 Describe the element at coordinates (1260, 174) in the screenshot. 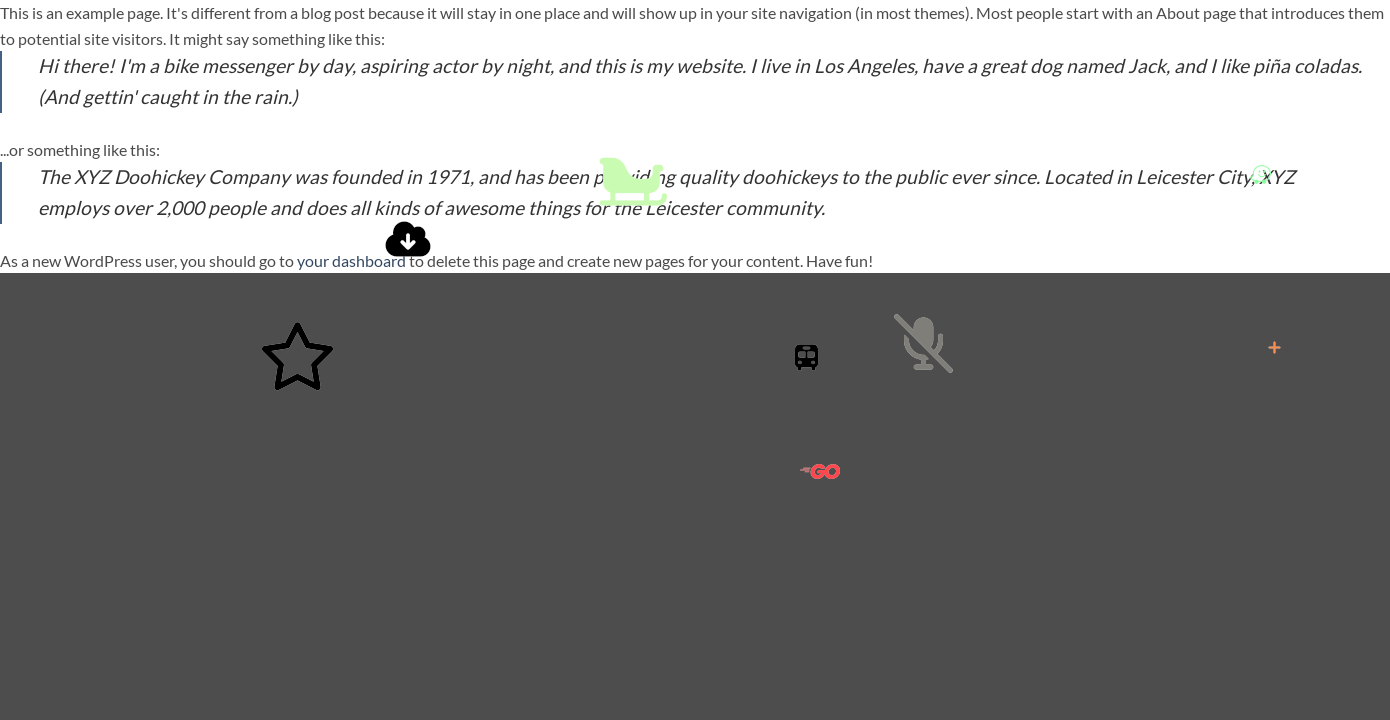

I see `open Waze navigation app` at that location.